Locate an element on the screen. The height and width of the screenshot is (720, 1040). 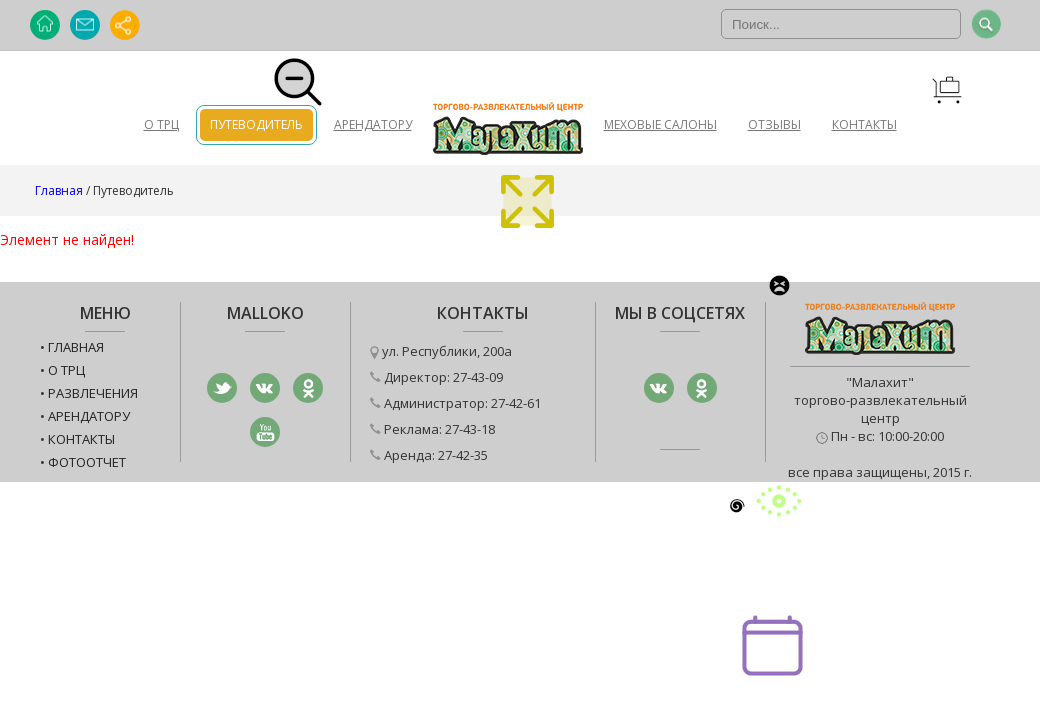
expand to fullscreen mode is located at coordinates (527, 201).